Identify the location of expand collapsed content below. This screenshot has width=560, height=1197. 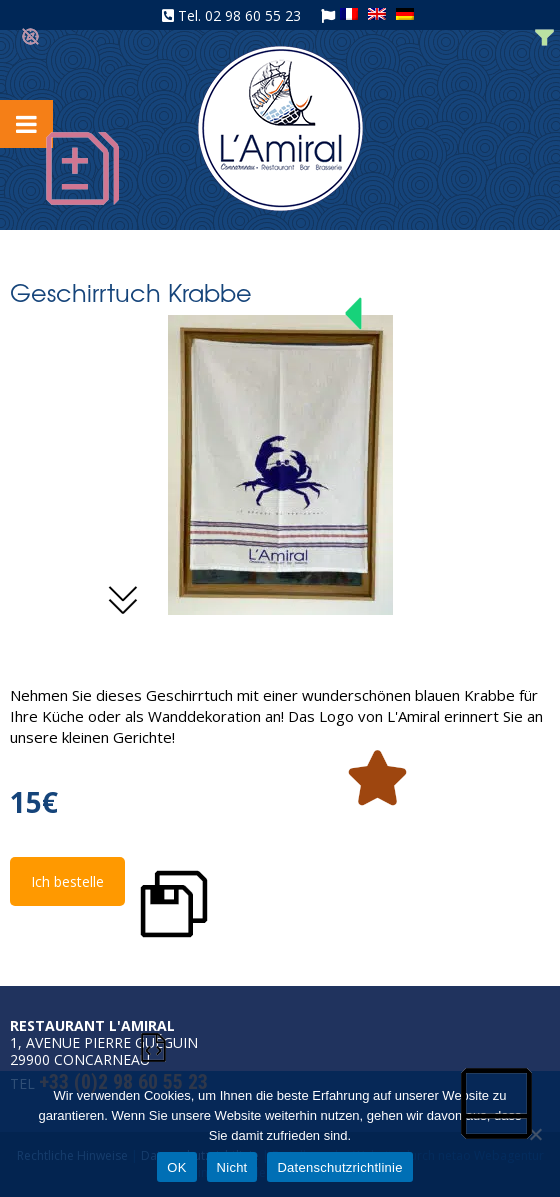
(124, 601).